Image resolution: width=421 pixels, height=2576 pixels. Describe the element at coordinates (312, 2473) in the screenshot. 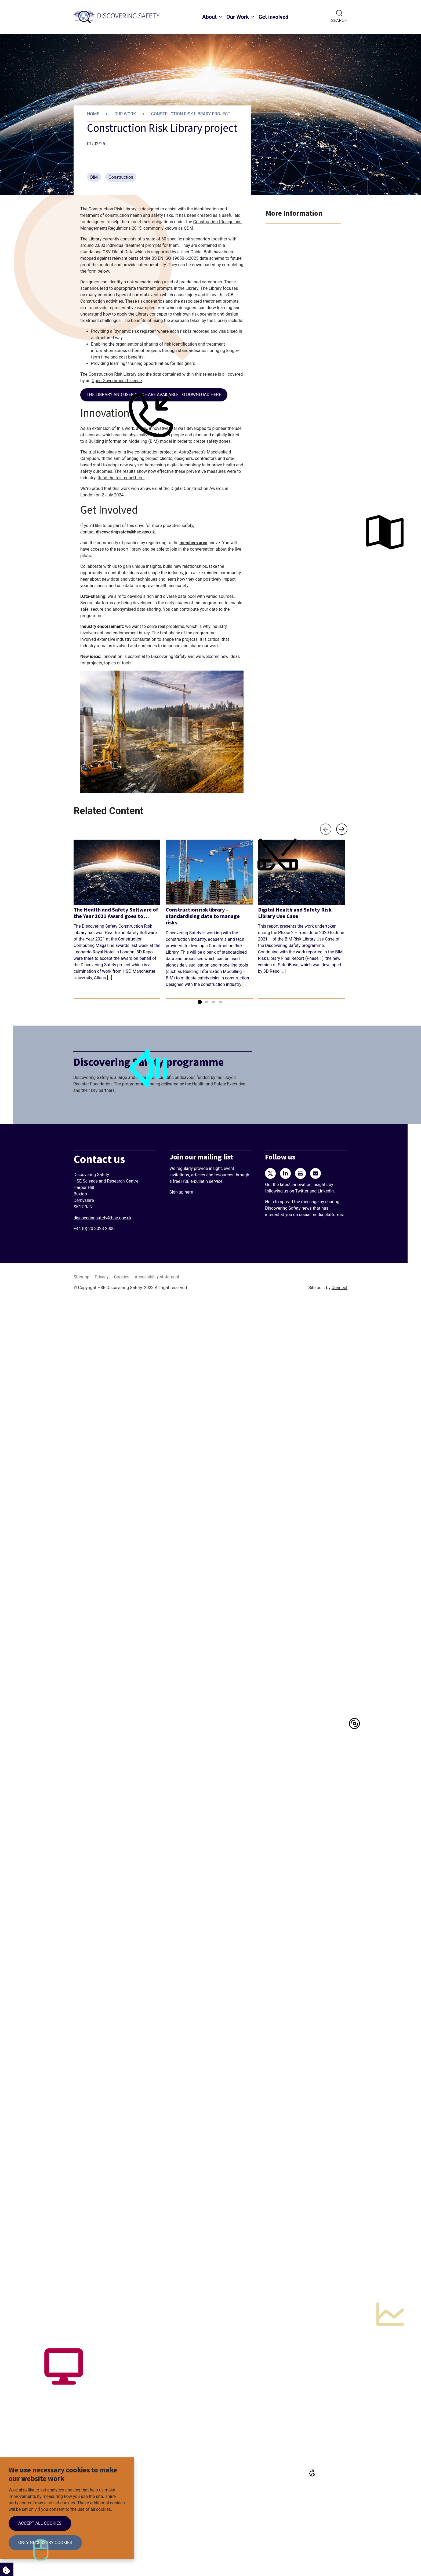

I see `skip forward 30 seconds in media playback` at that location.